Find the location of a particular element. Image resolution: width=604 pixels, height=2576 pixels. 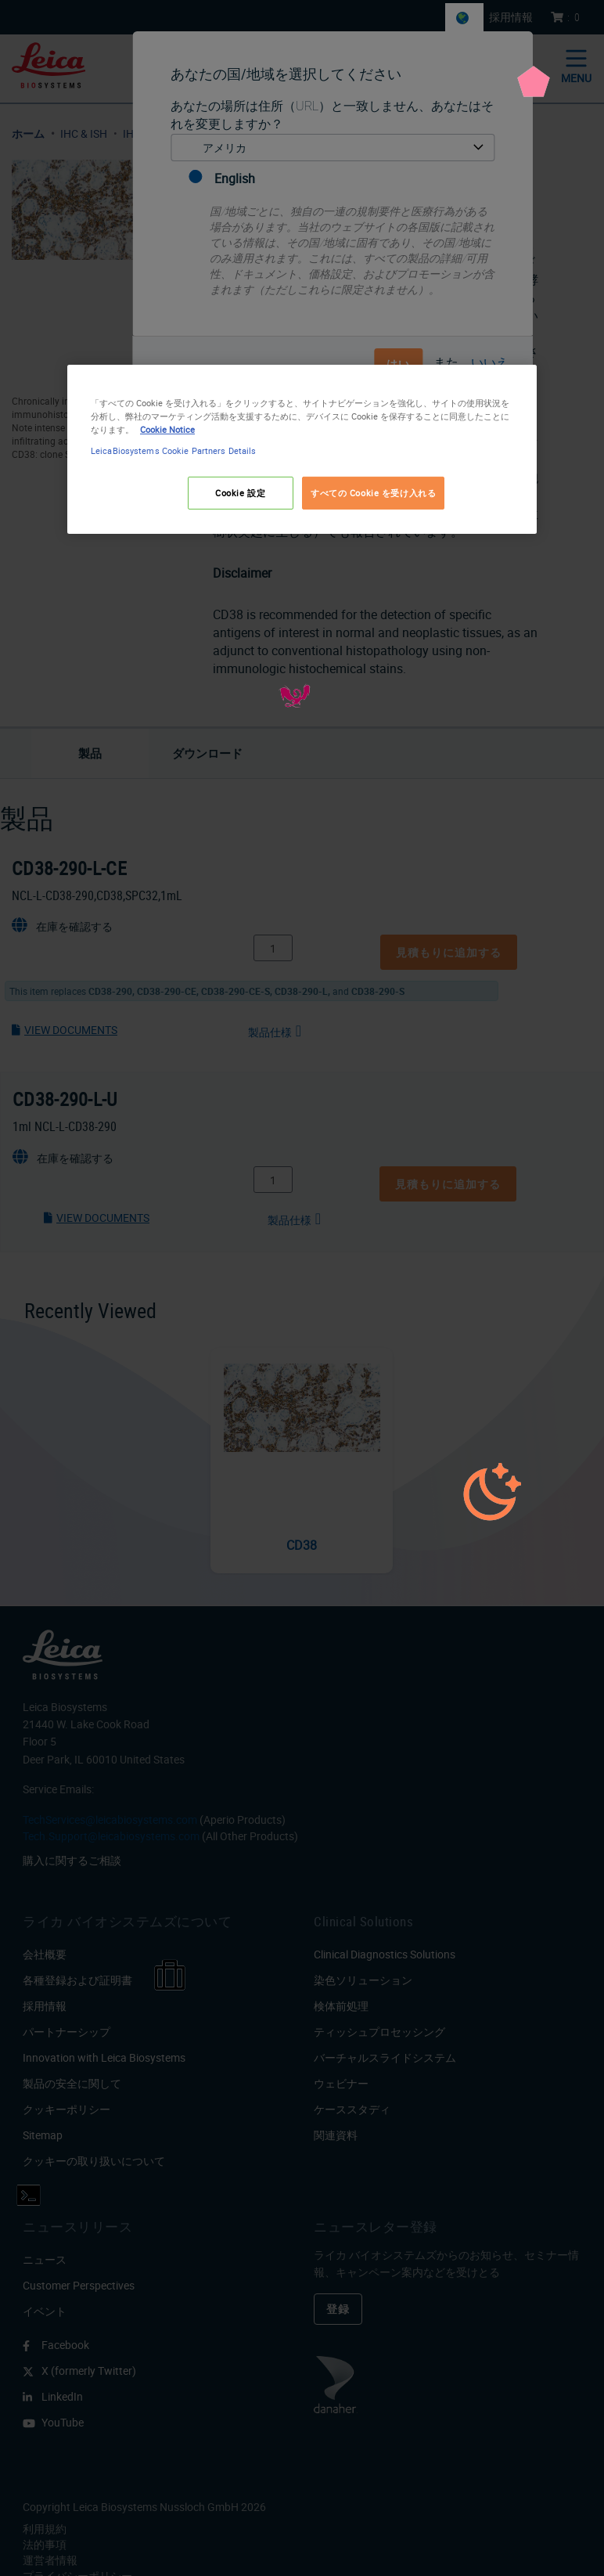

toggle dark mode or night theme is located at coordinates (490, 1494).